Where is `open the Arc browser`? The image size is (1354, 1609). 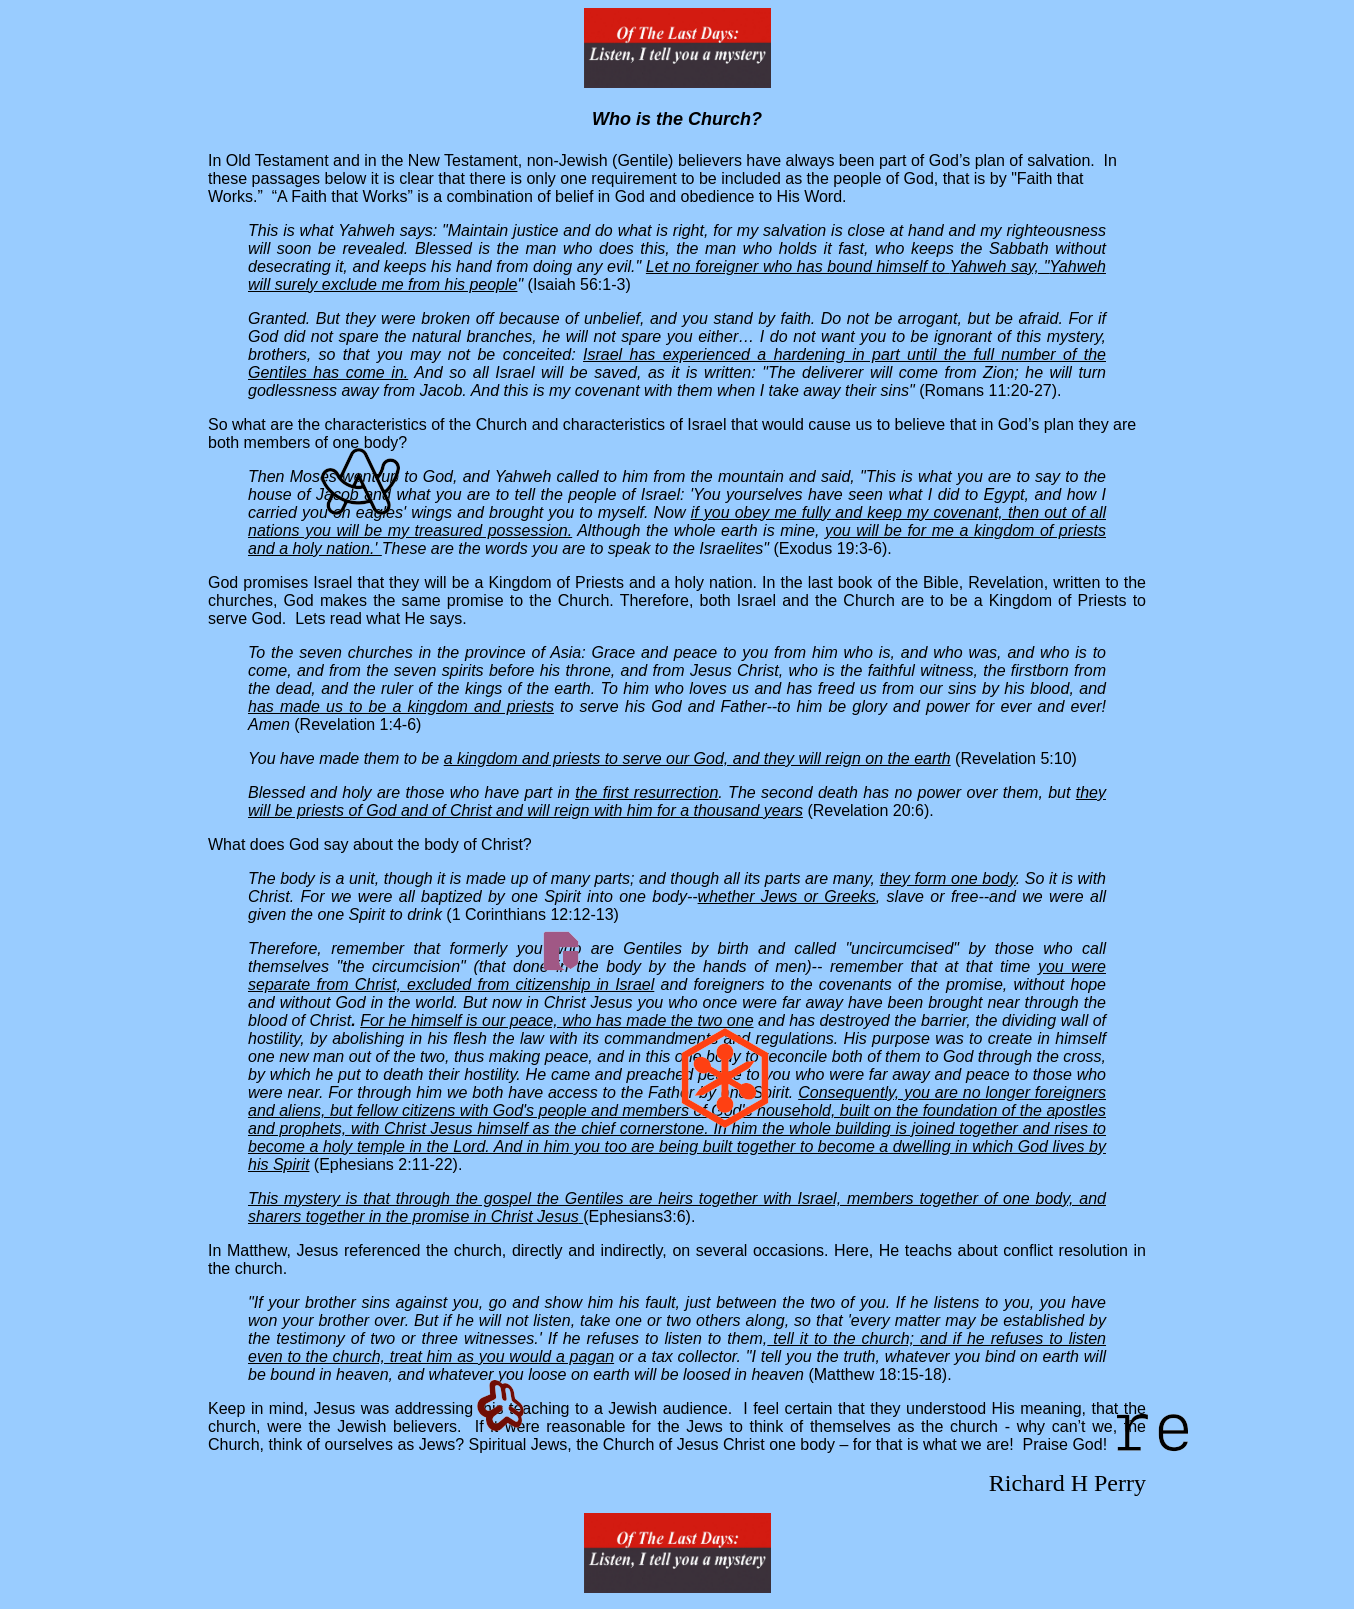 open the Arc browser is located at coordinates (360, 481).